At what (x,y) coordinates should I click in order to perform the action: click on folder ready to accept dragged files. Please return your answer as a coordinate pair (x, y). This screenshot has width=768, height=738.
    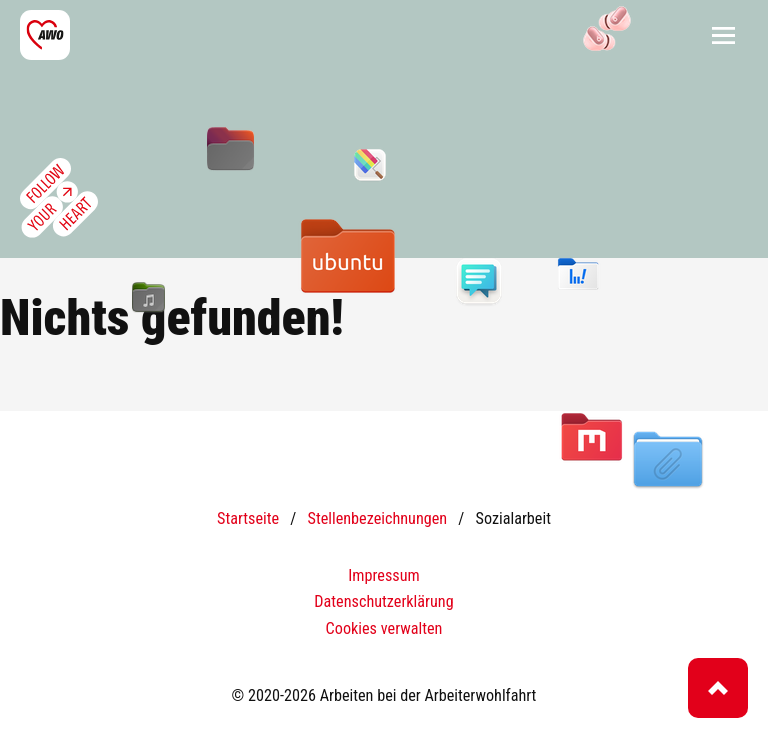
    Looking at the image, I should click on (230, 148).